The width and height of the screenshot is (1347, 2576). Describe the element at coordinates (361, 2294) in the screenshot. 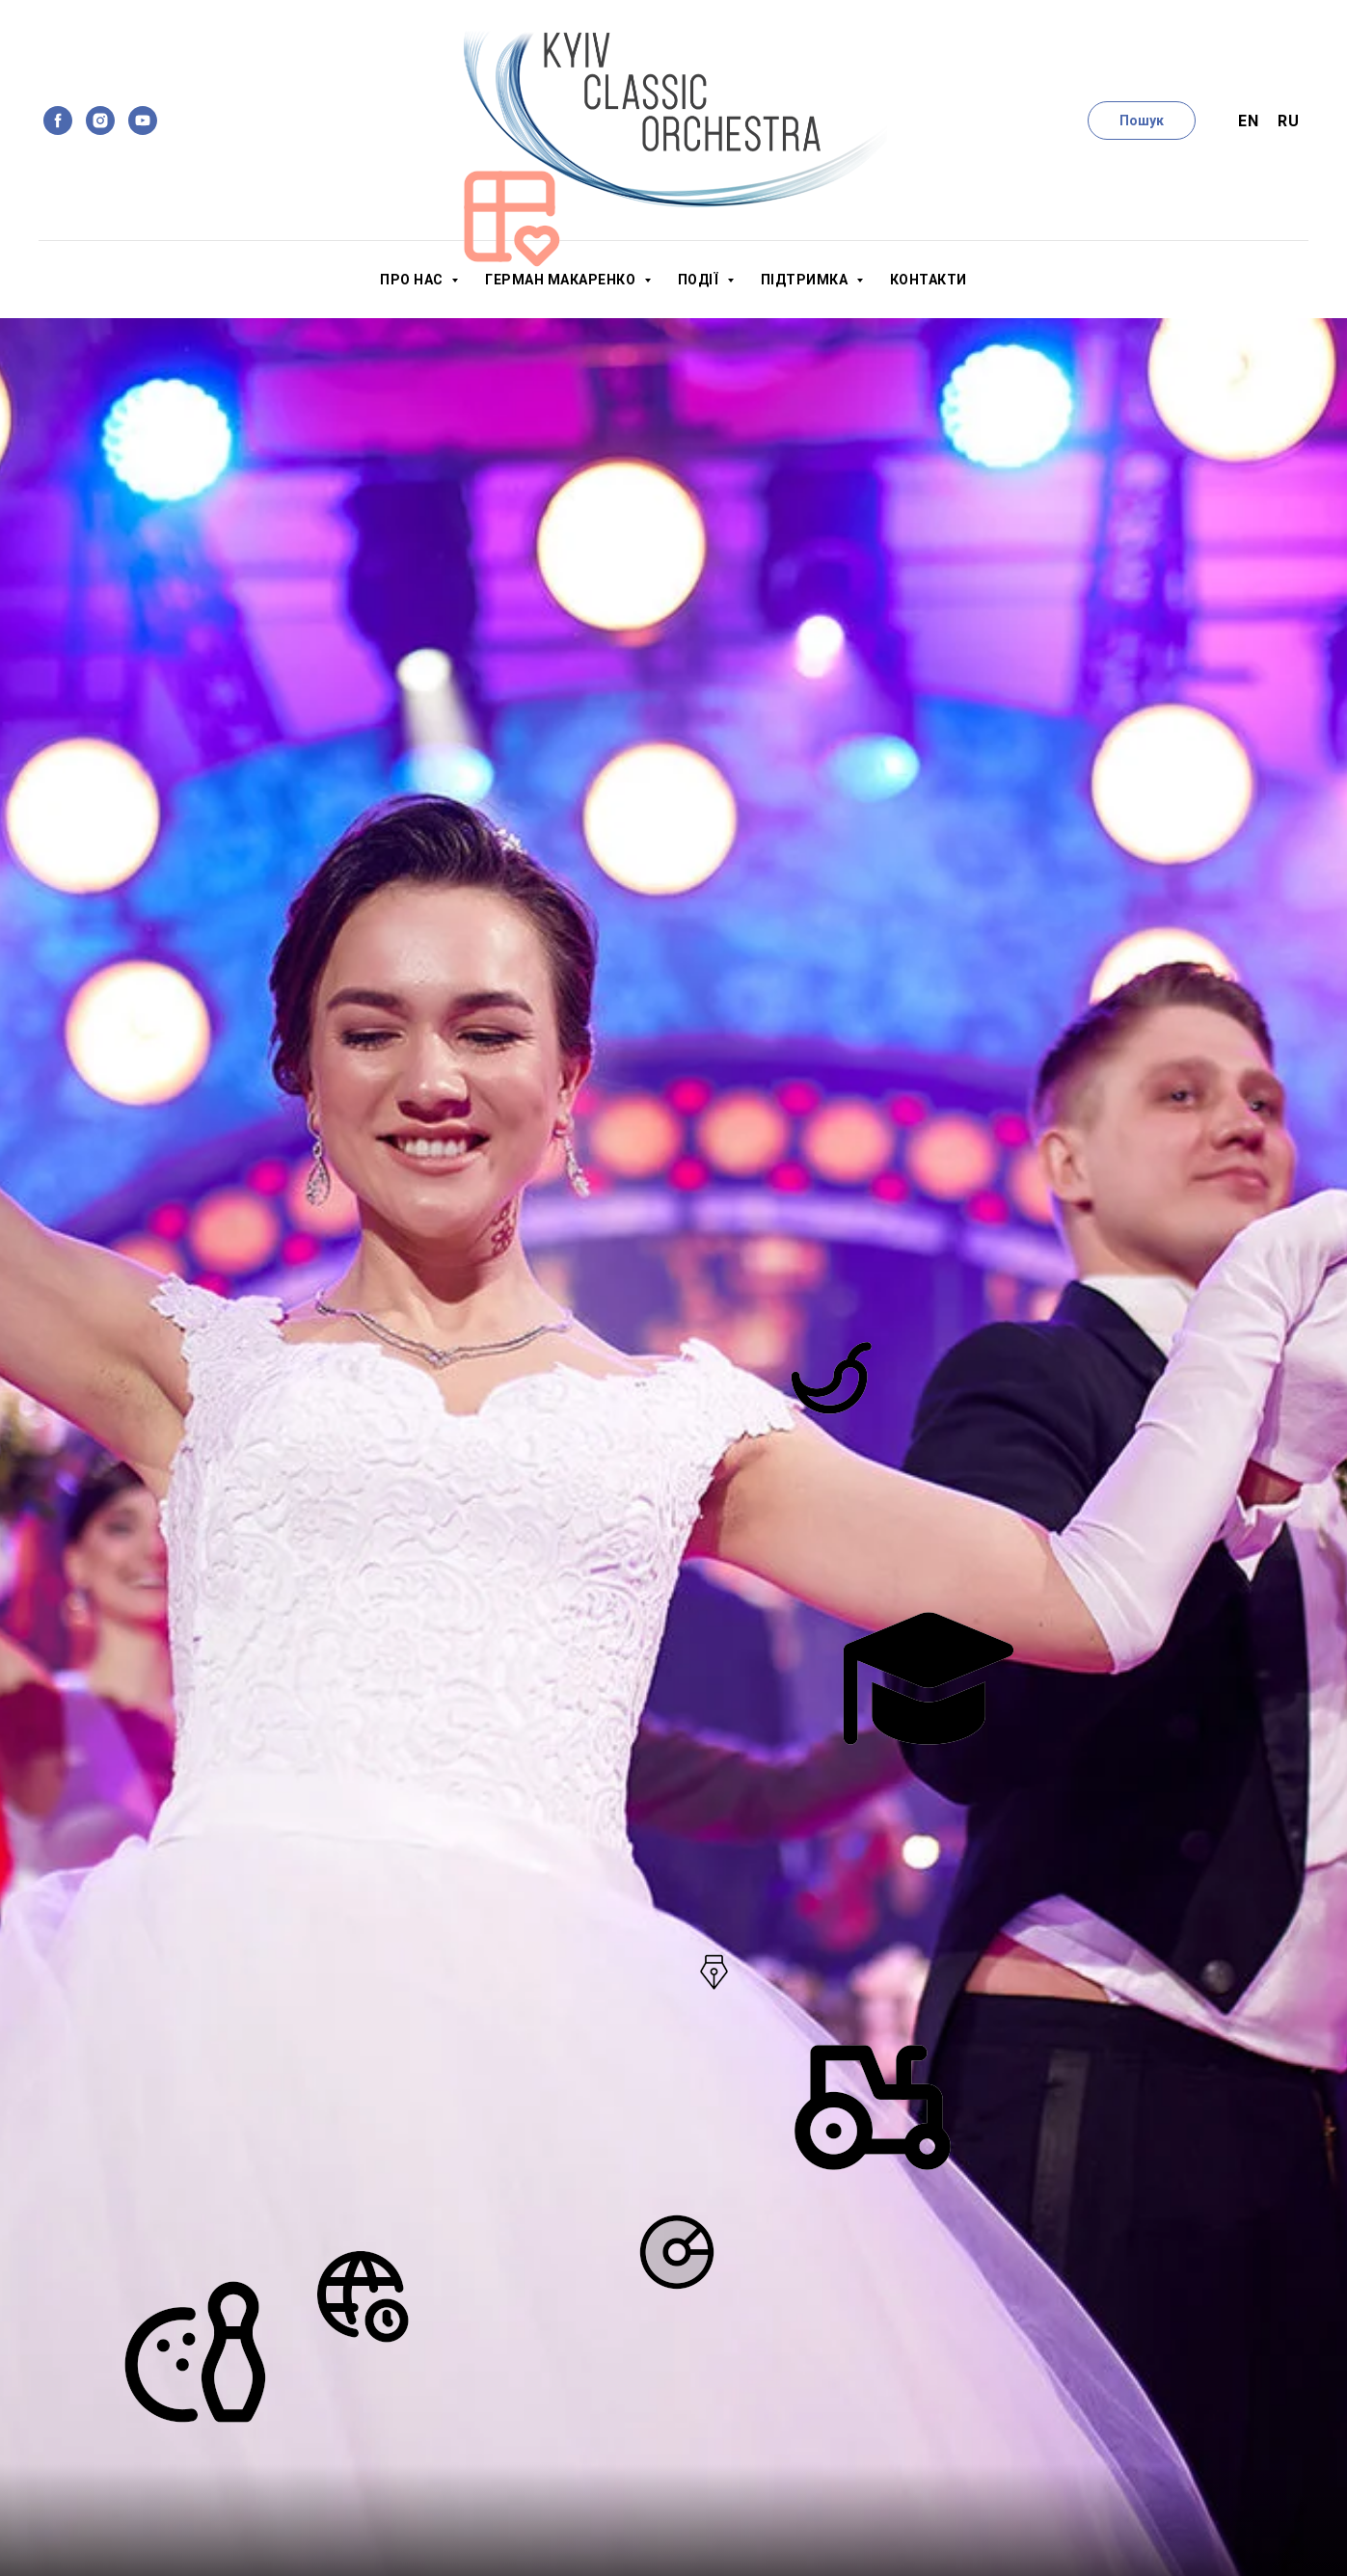

I see `set or change timezone preferences` at that location.